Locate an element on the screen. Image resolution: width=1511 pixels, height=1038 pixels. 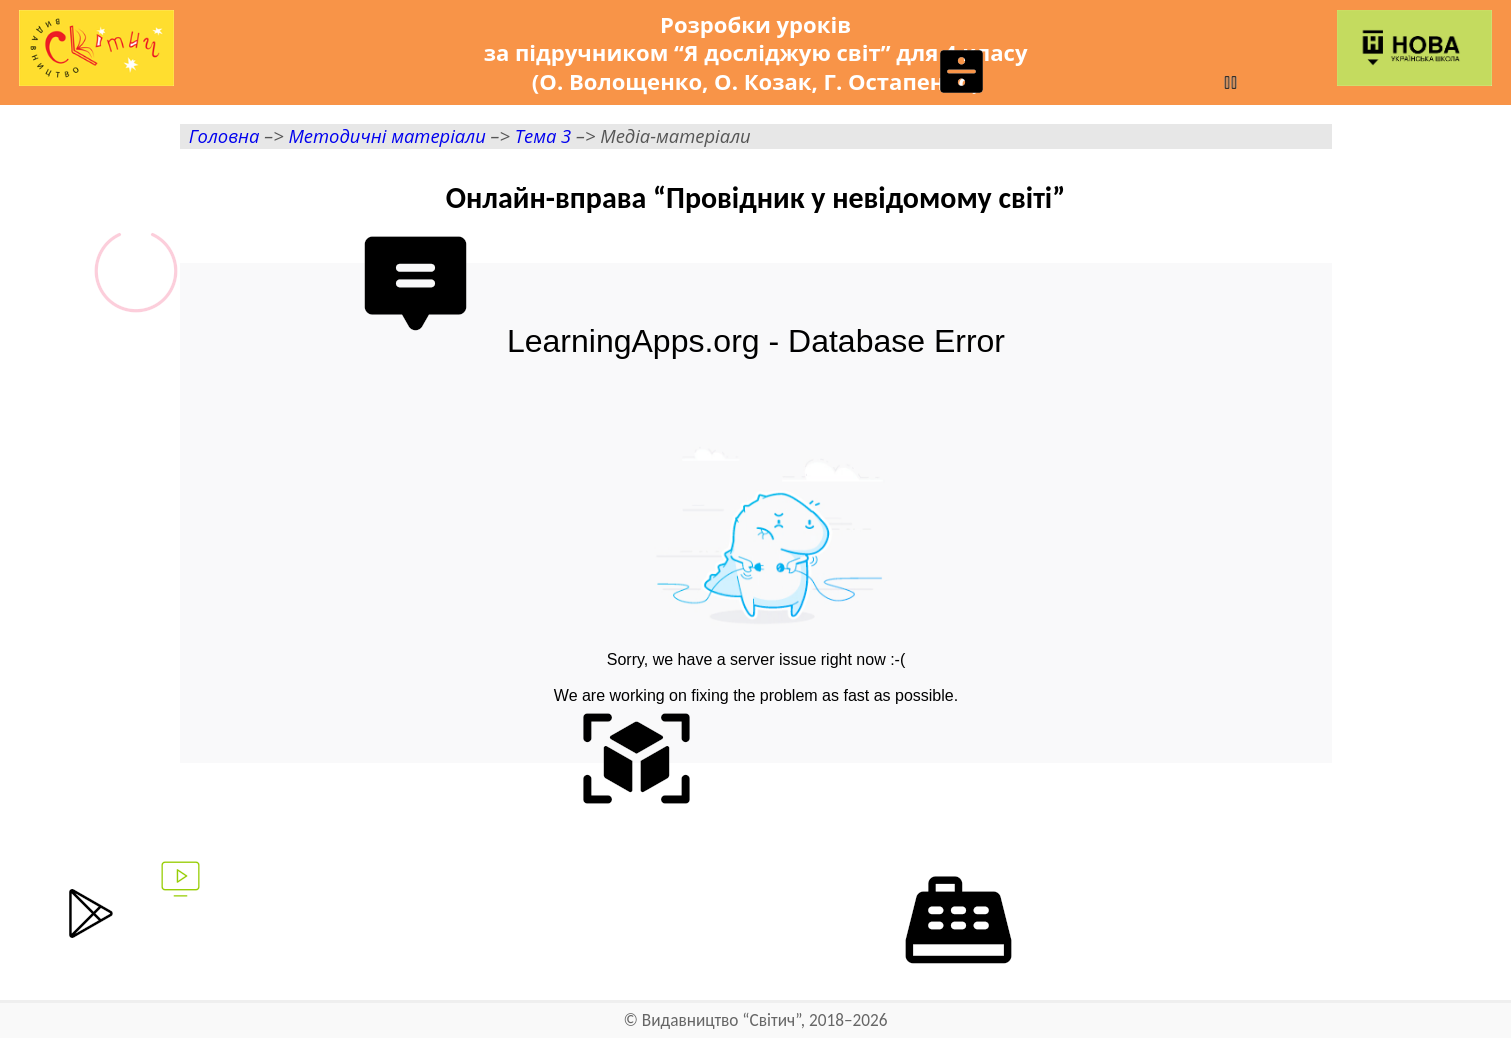
access point of sale system is located at coordinates (958, 925).